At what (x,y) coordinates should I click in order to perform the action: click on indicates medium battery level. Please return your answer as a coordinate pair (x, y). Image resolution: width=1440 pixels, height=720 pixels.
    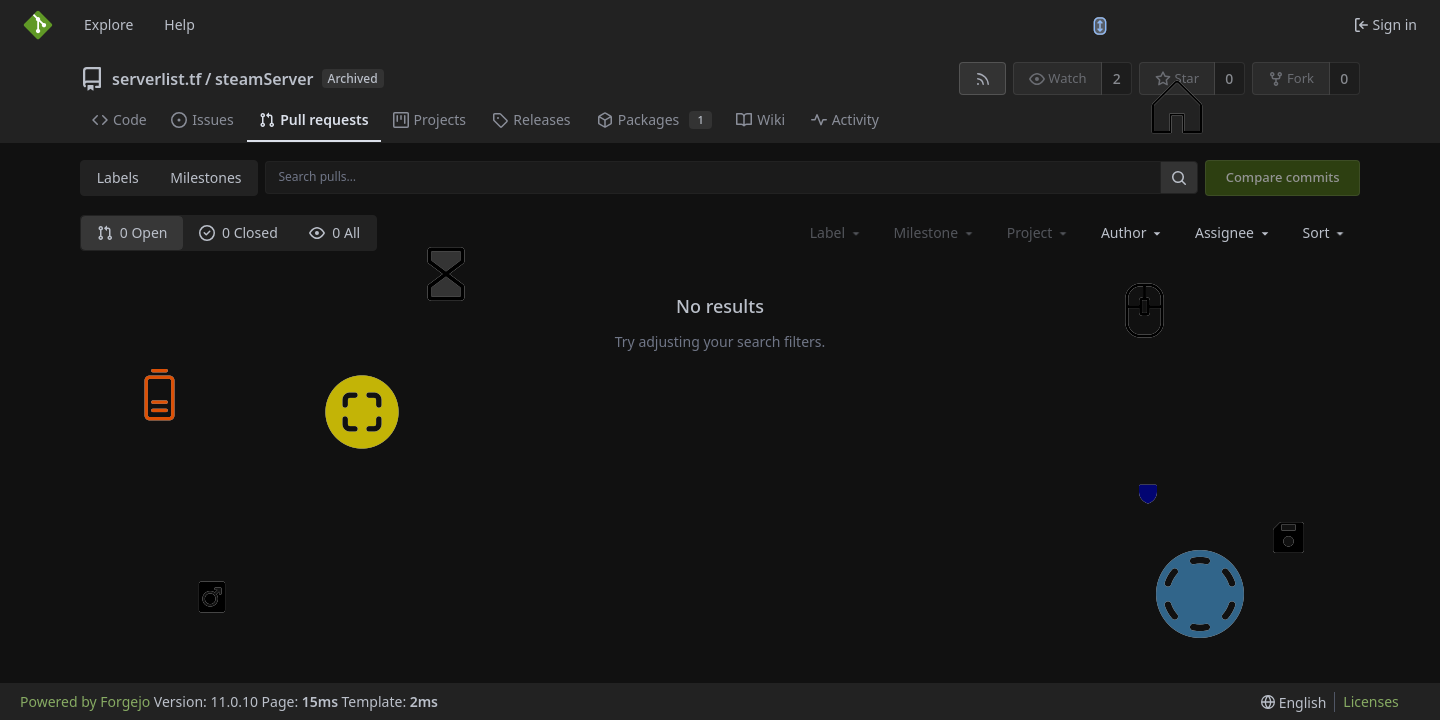
    Looking at the image, I should click on (159, 395).